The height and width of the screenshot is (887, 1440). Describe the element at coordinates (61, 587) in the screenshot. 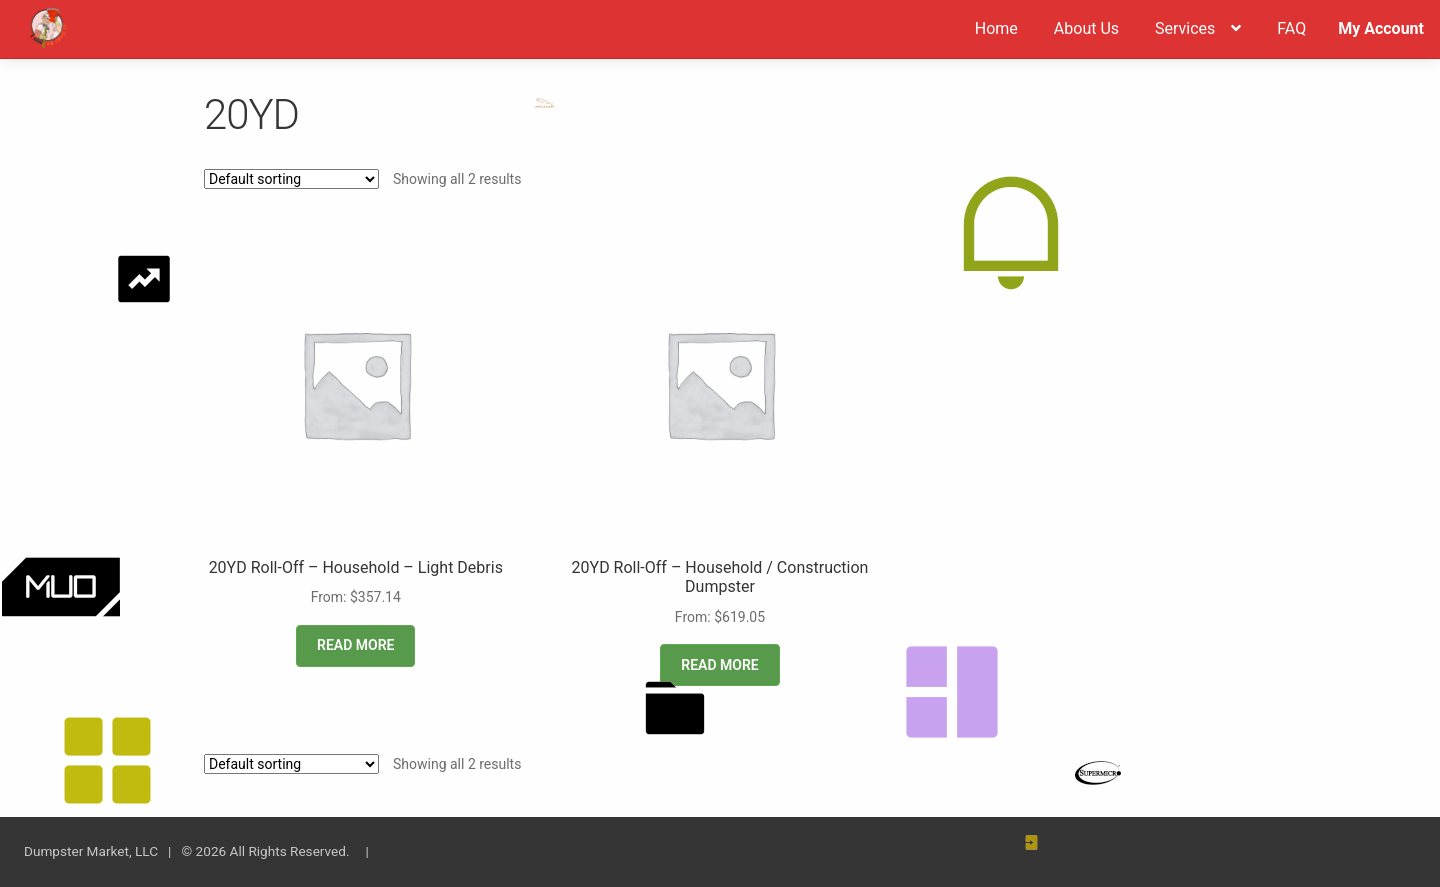

I see `MakeUseOf (MUO) website or app logo` at that location.